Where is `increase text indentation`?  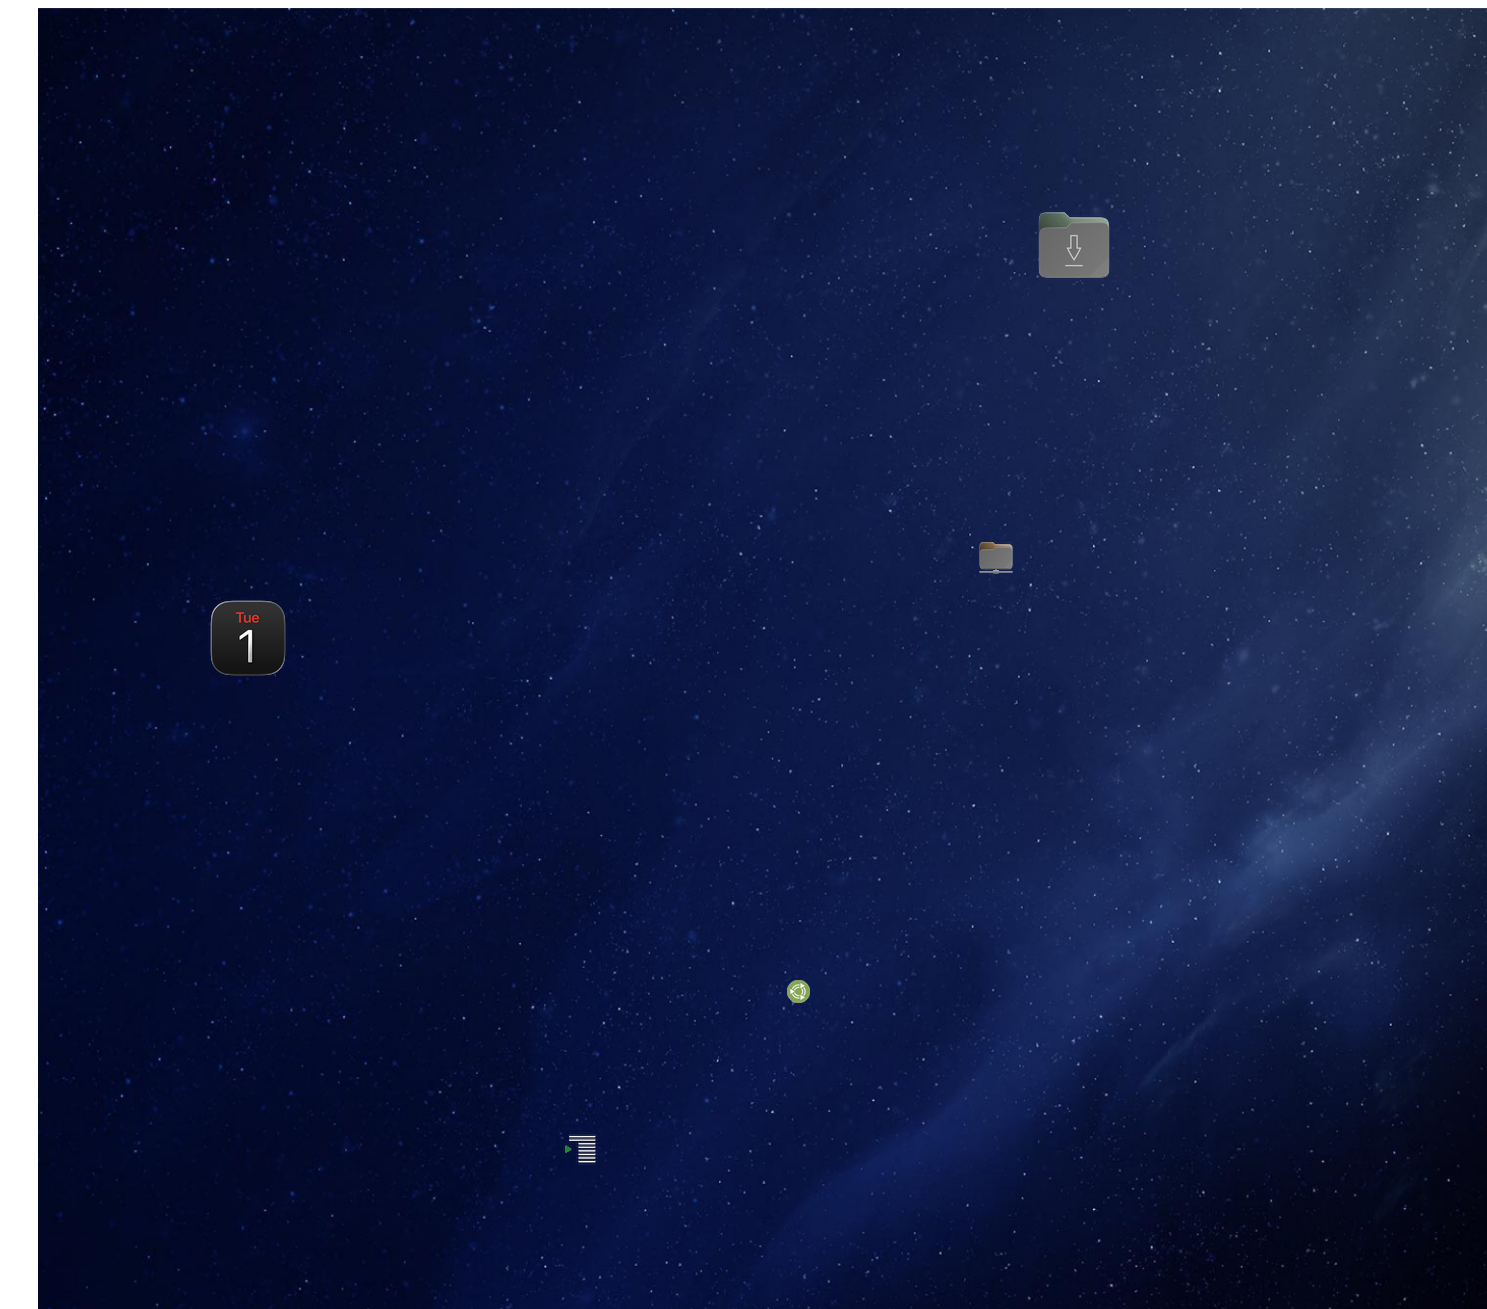 increase text indentation is located at coordinates (581, 1148).